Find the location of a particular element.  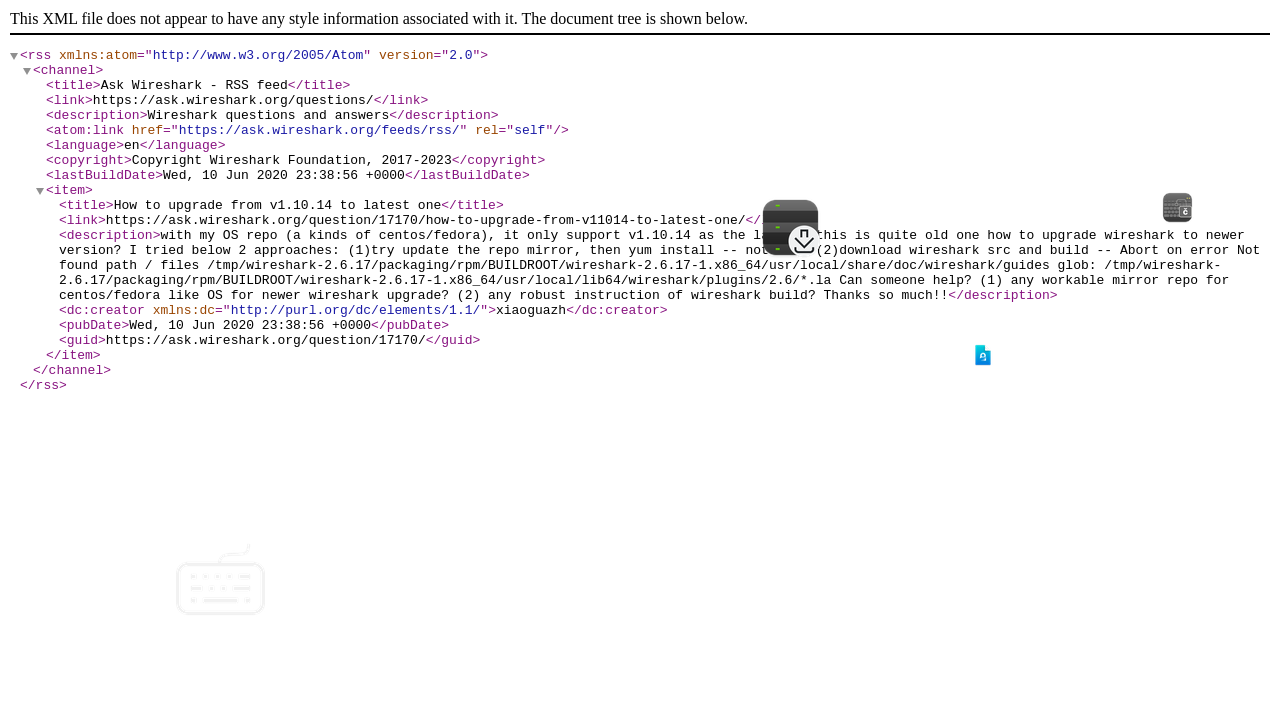

switch keyboard layout or language is located at coordinates (220, 579).